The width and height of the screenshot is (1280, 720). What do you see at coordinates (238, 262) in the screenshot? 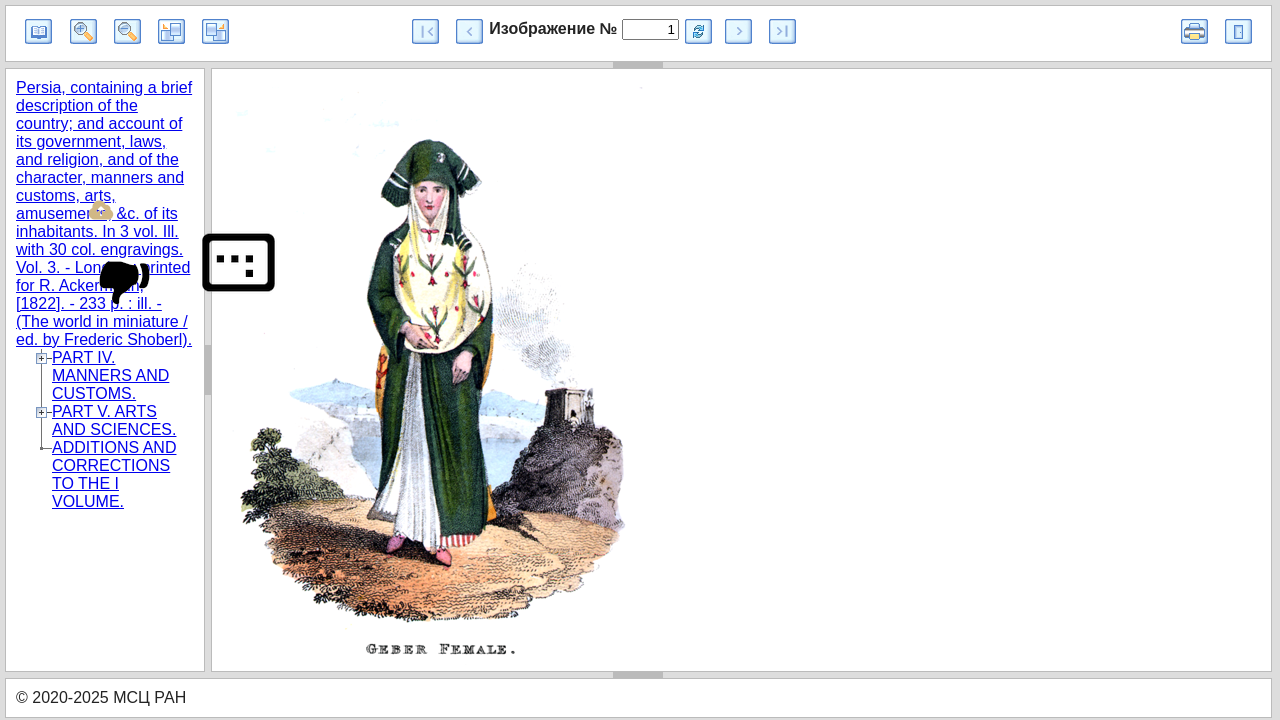
I see `adjust image aspect ratio` at bounding box center [238, 262].